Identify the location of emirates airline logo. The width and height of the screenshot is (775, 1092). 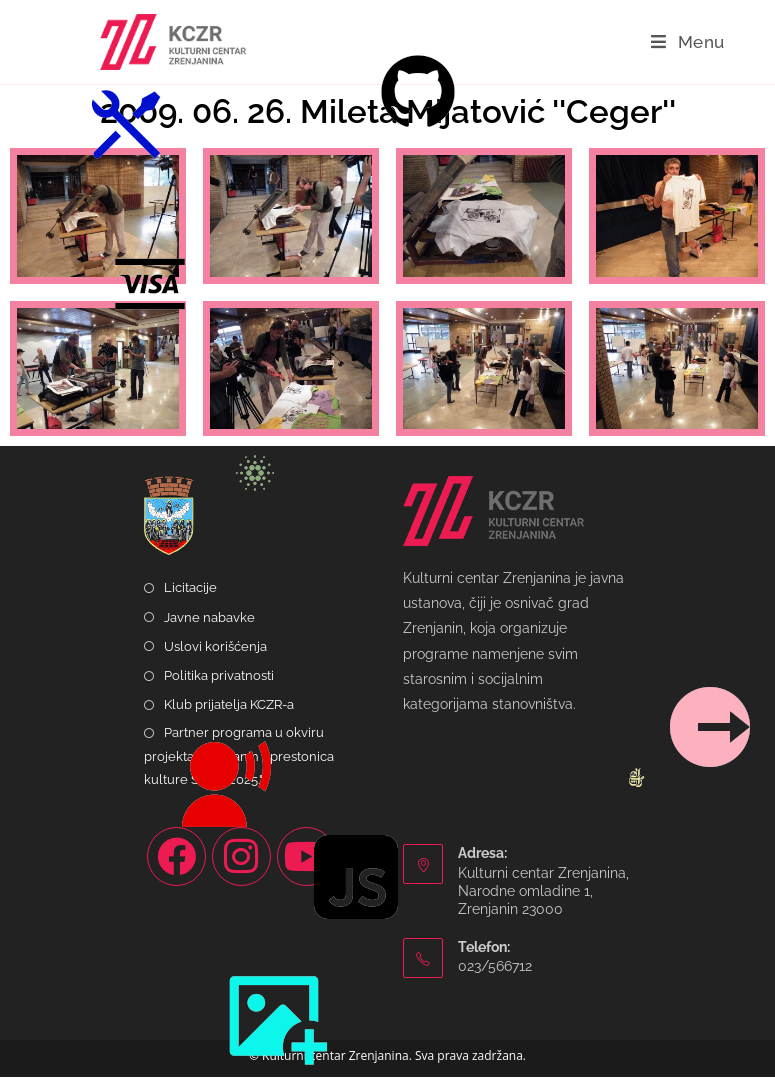
(636, 777).